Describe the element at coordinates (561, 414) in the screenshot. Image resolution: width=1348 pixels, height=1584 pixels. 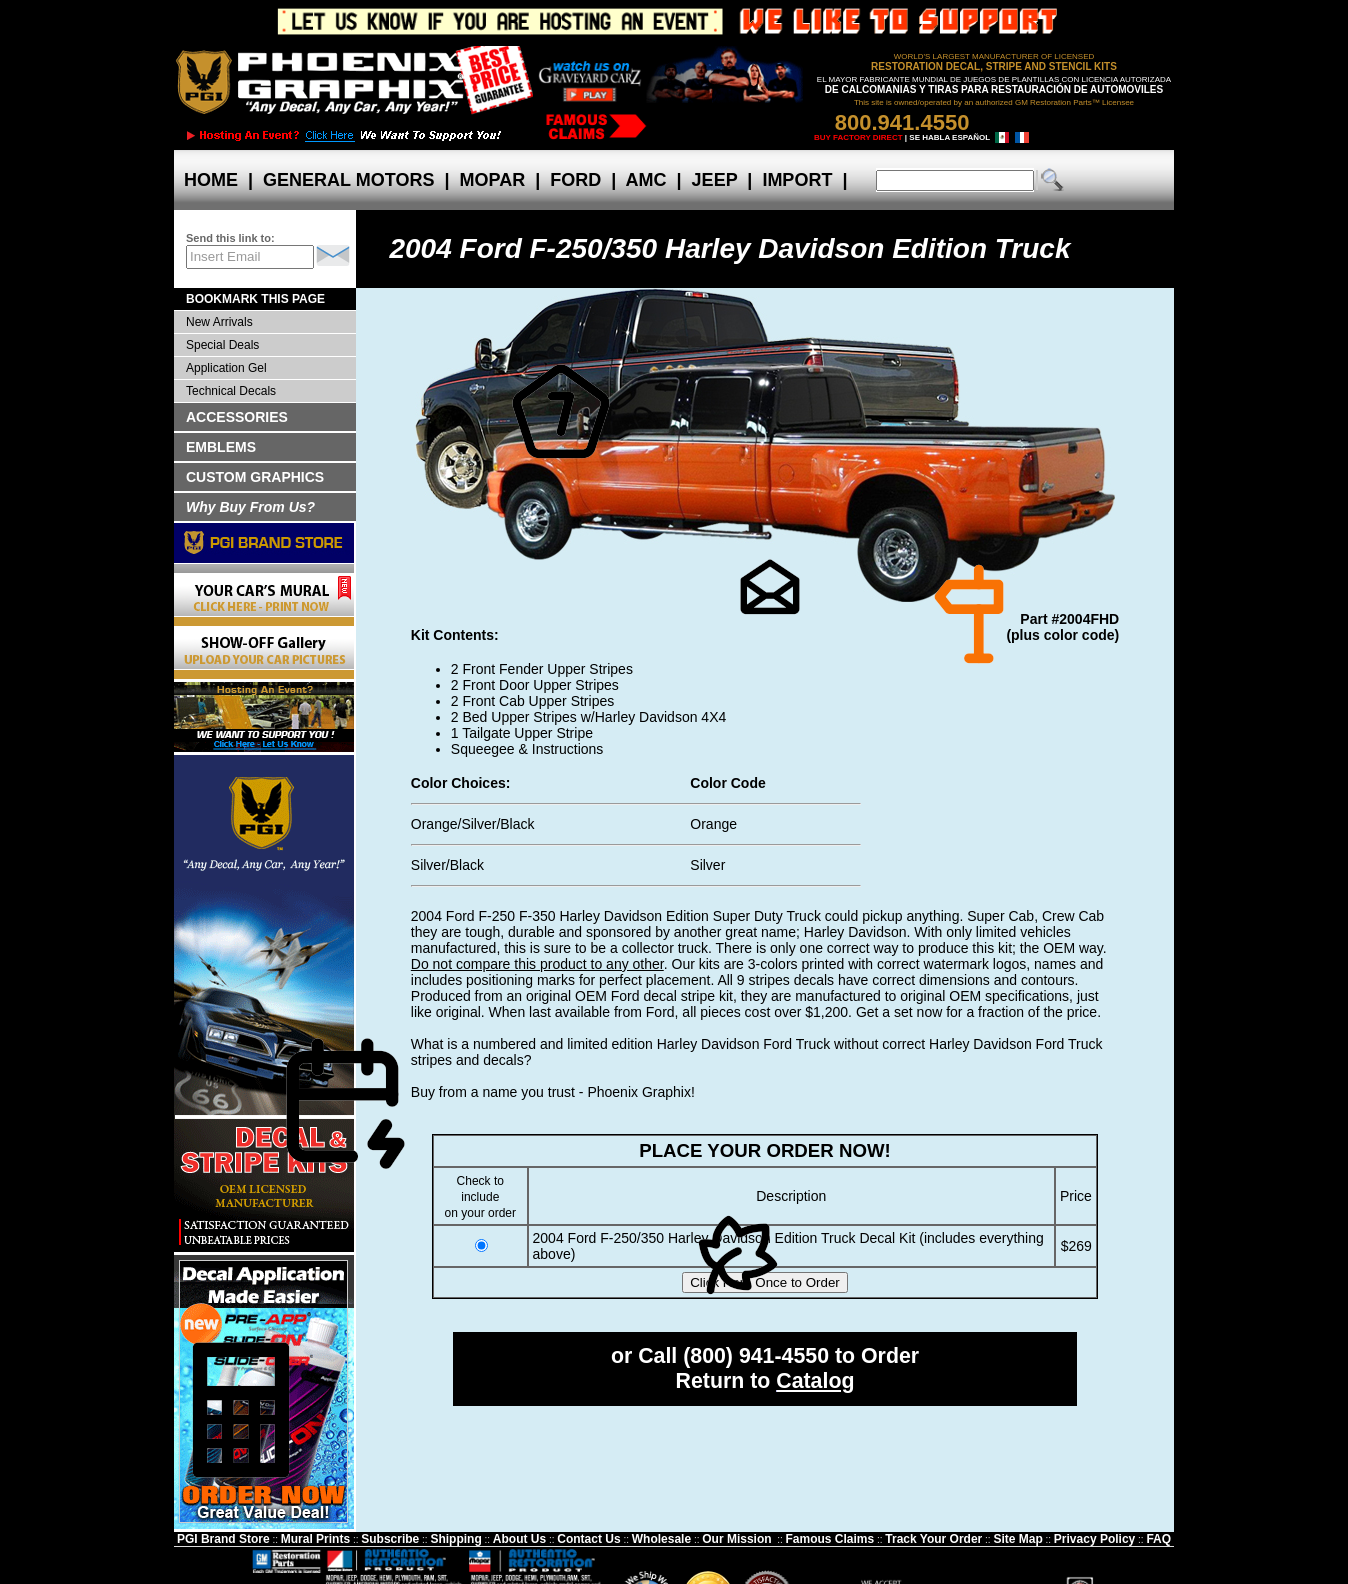
I see `indicates step 7 in a multi-step process` at that location.